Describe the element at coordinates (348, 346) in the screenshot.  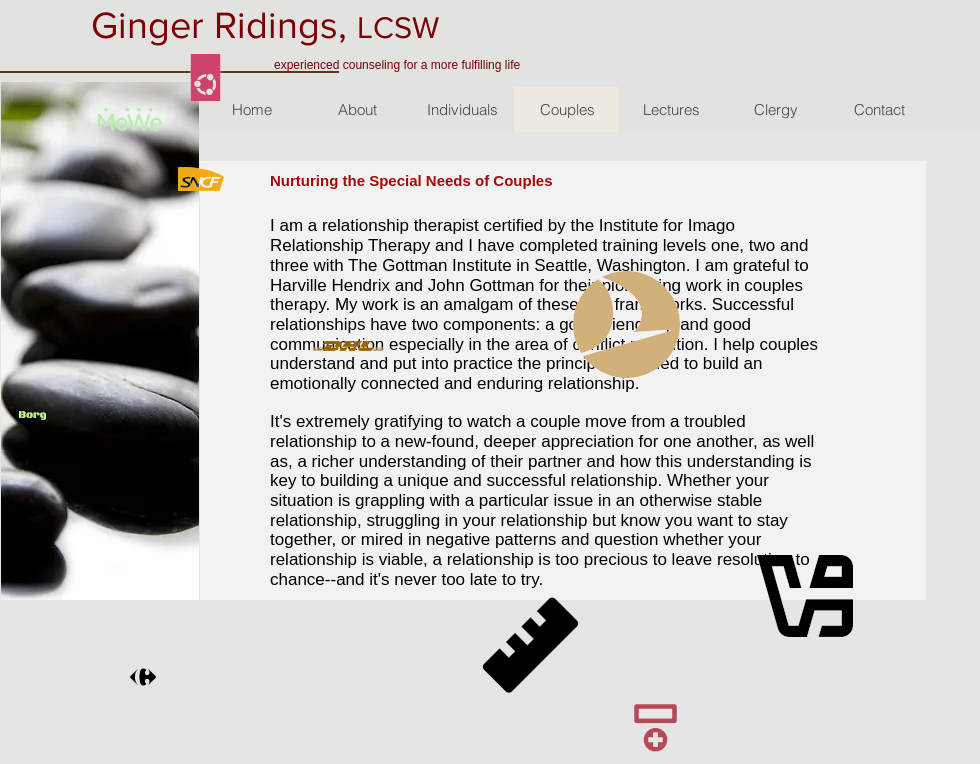
I see `DHL shipping and logistics company logo` at that location.